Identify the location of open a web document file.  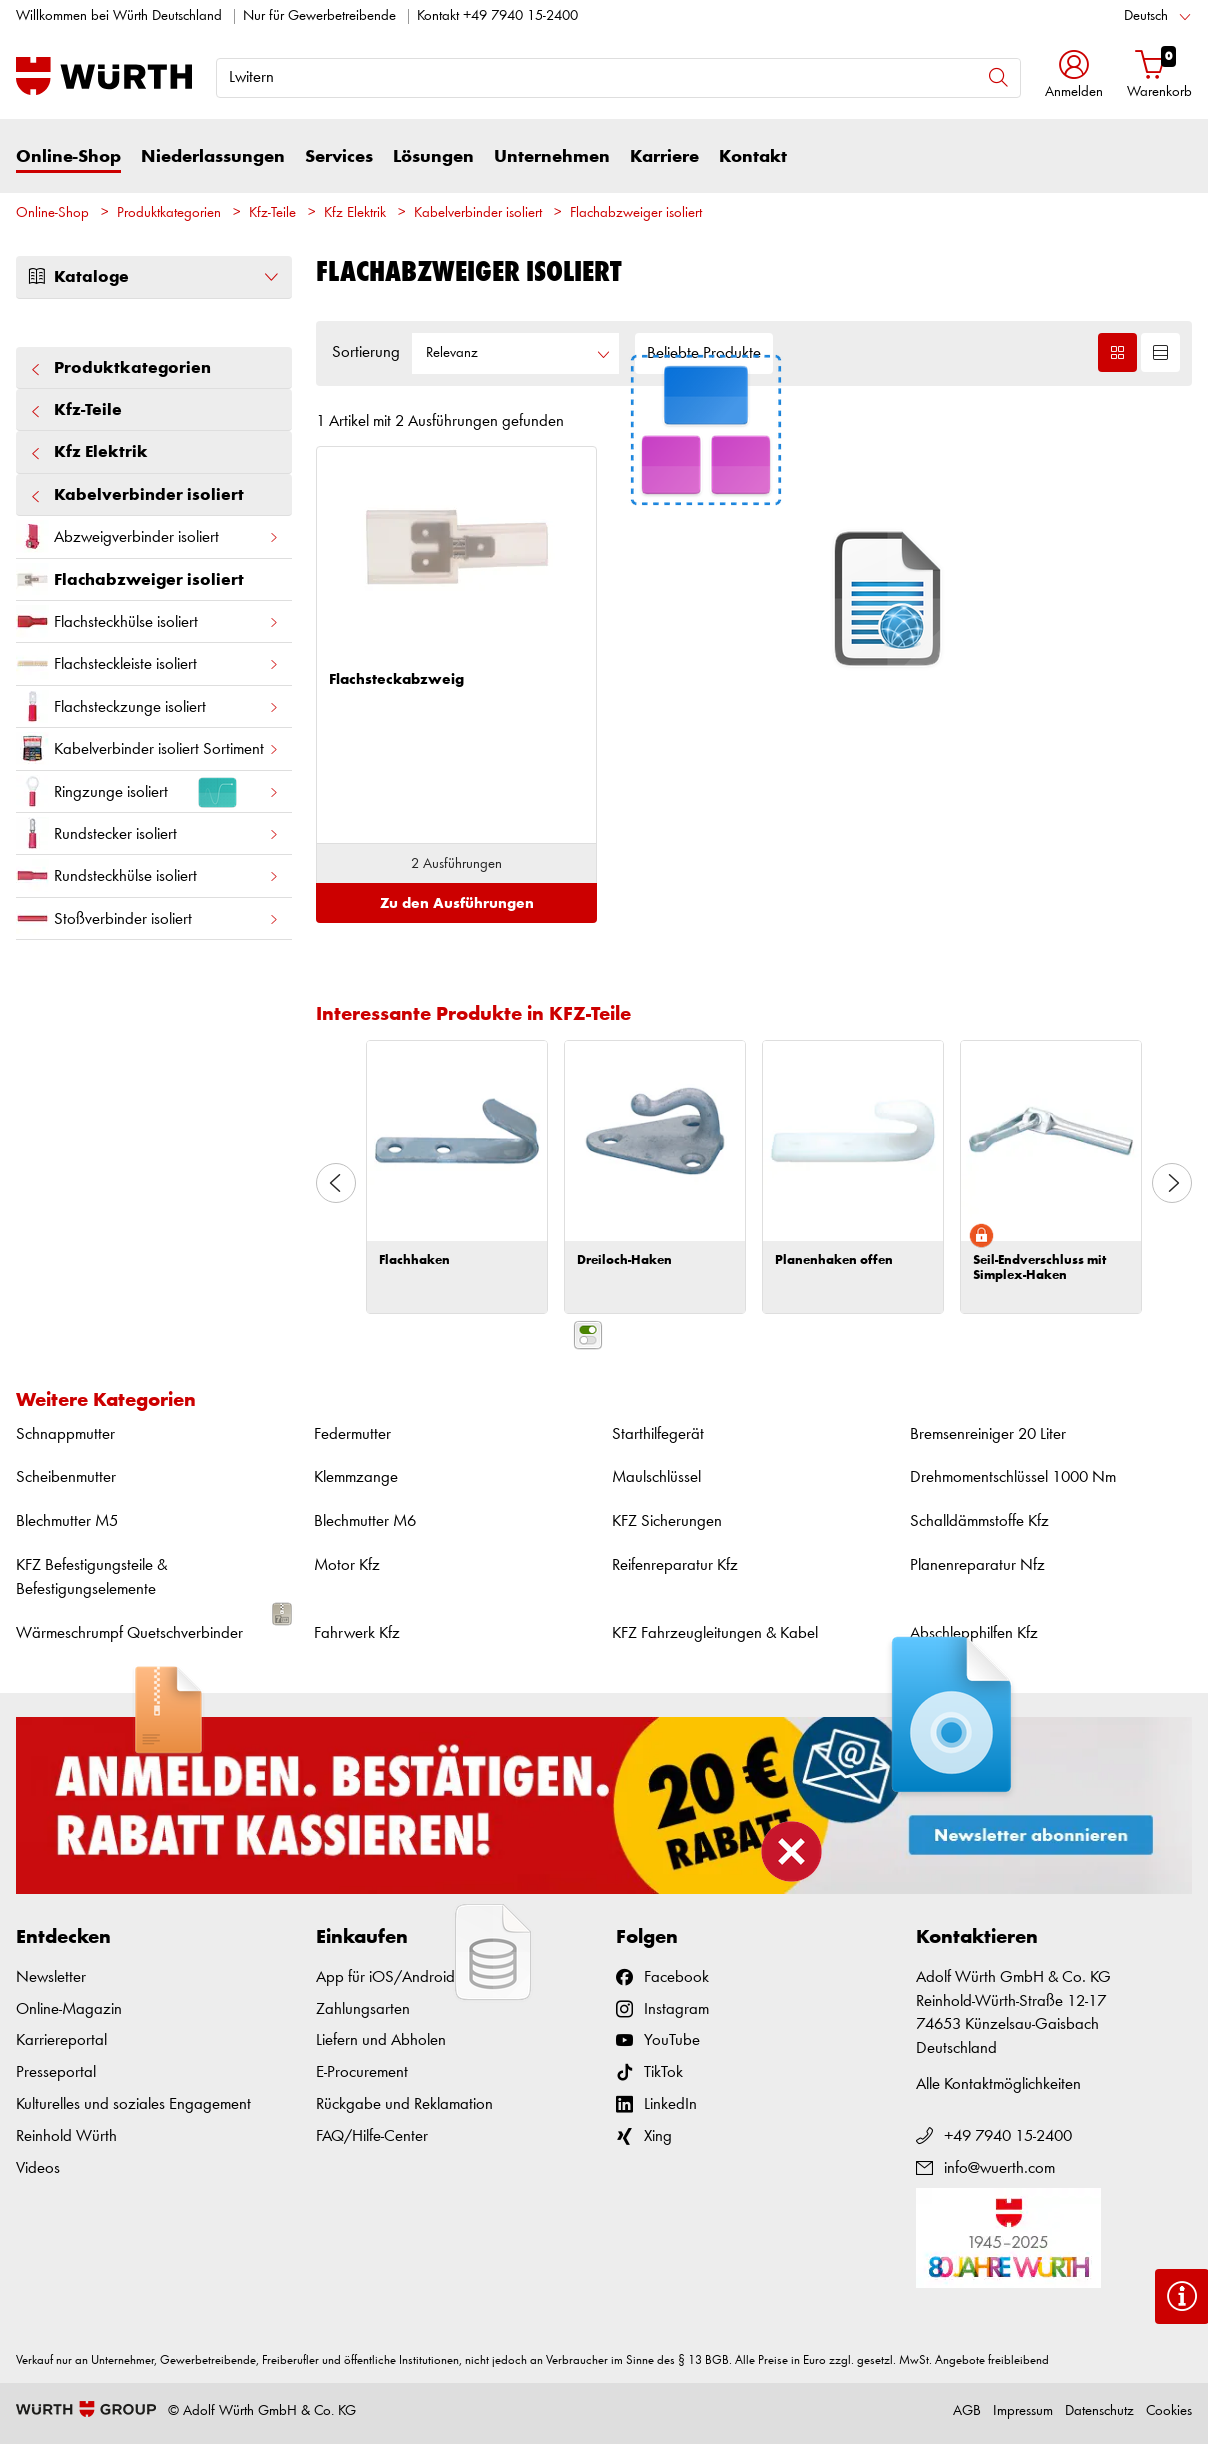
(887, 598).